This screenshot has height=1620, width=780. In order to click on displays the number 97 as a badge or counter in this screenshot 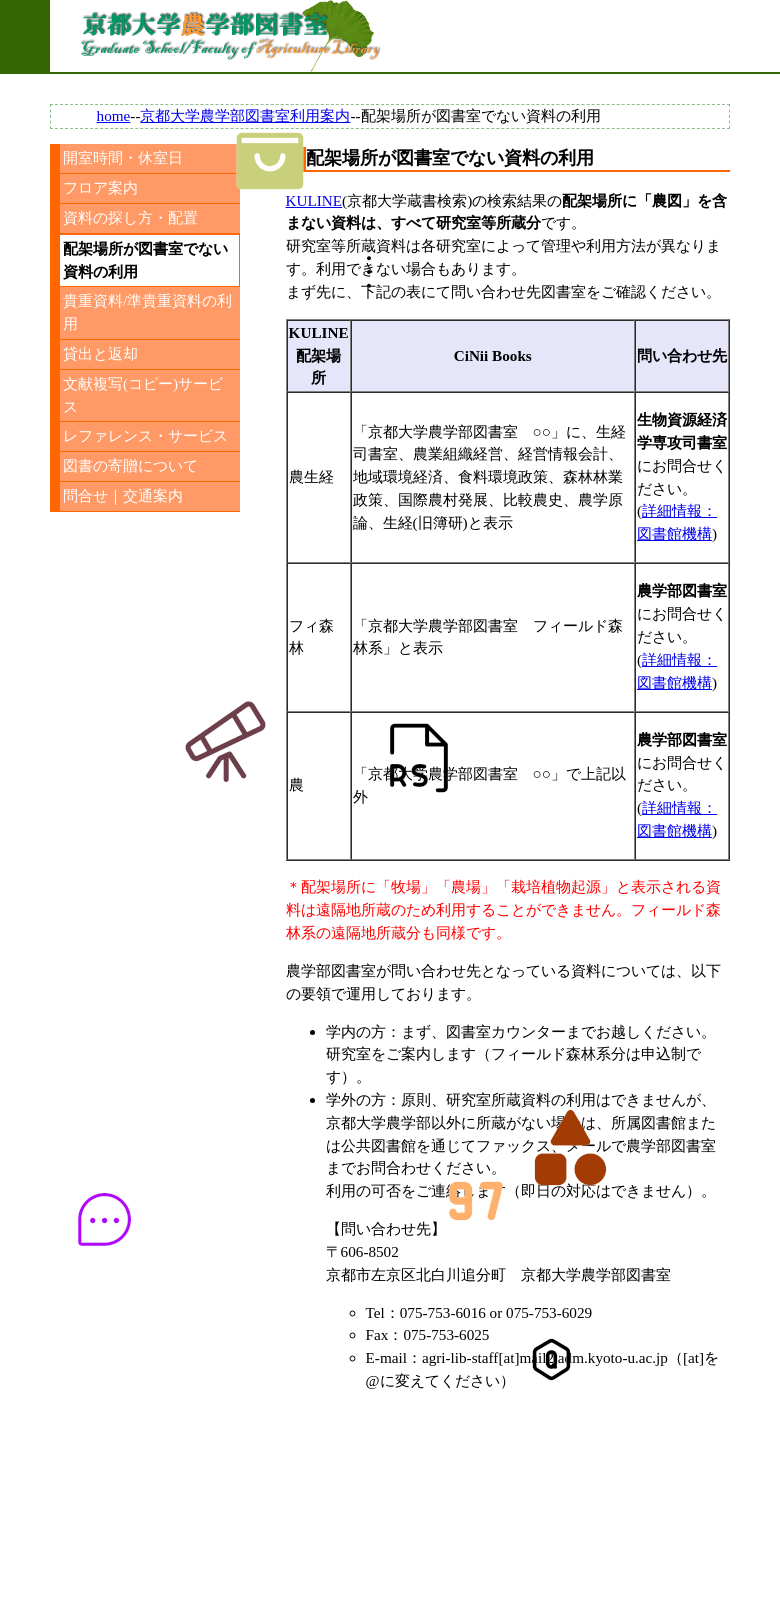, I will do `click(476, 1201)`.